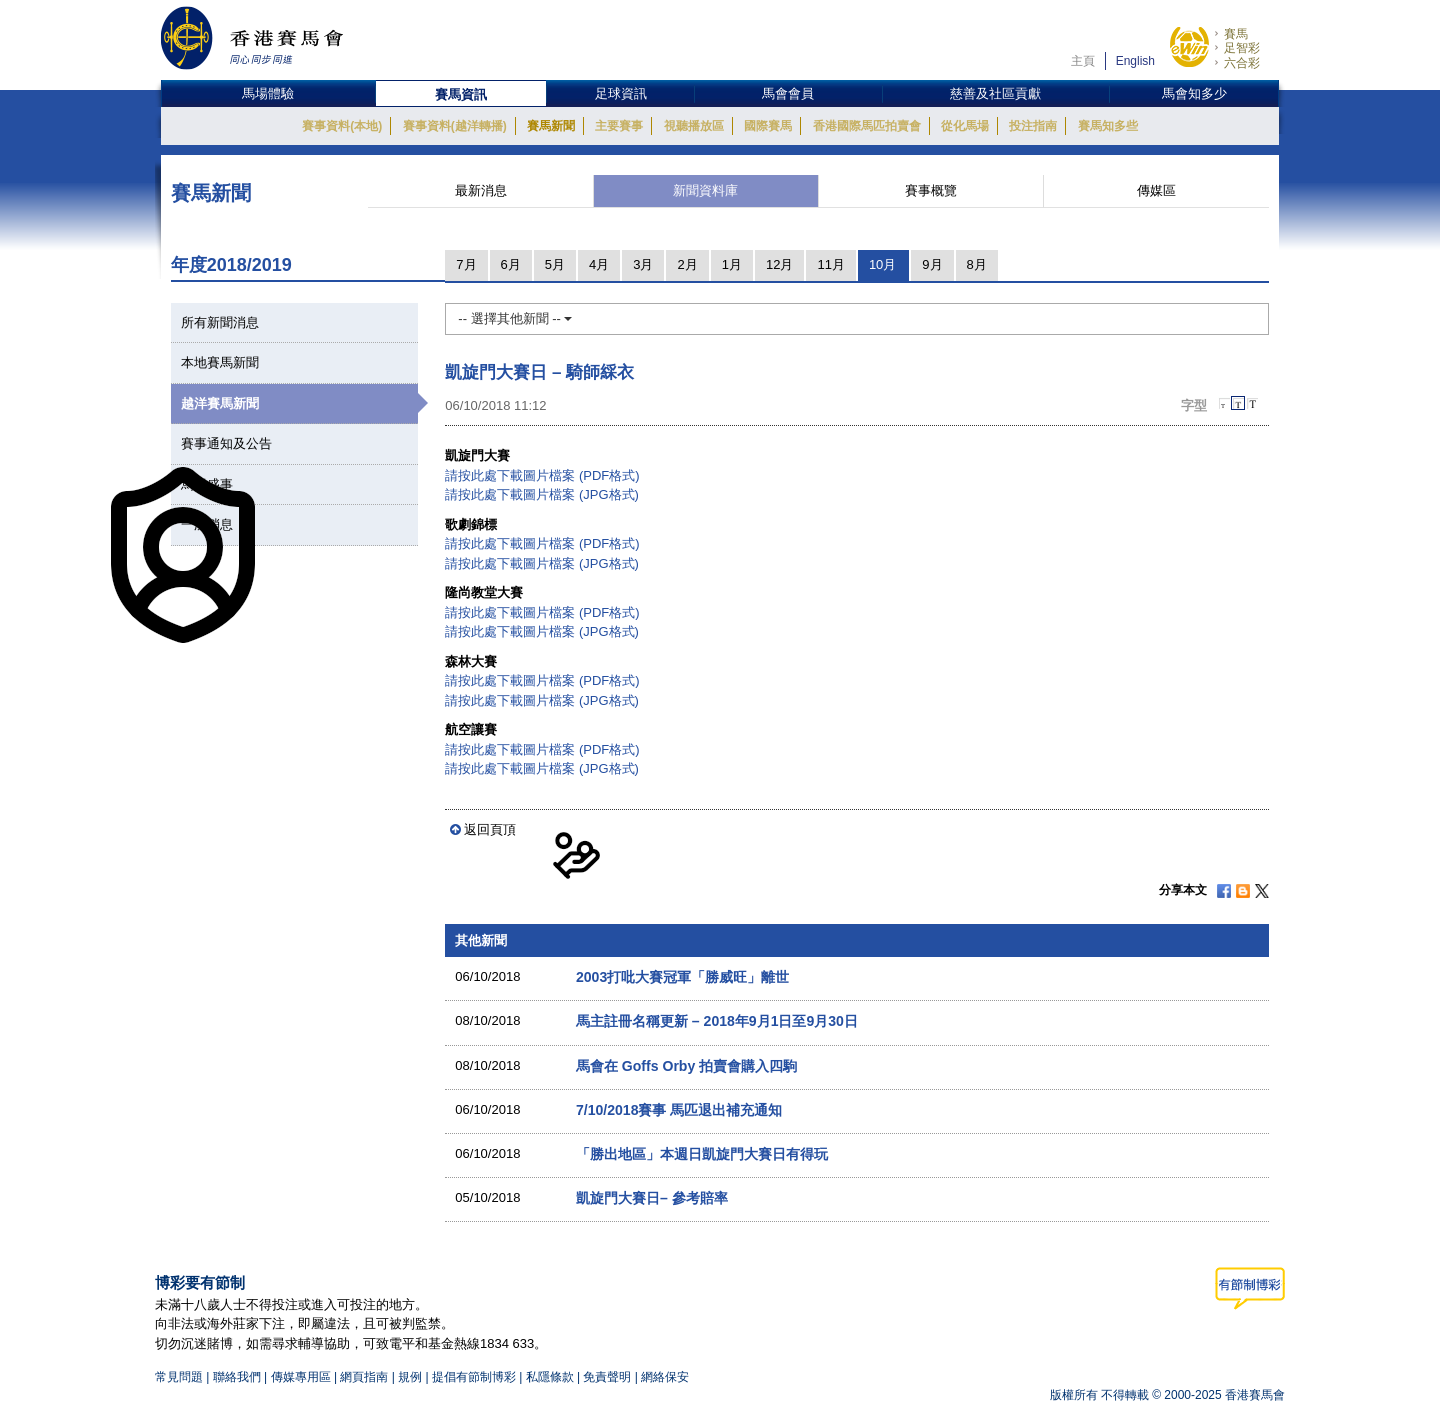 The width and height of the screenshot is (1440, 1414). What do you see at coordinates (576, 855) in the screenshot?
I see `make a payment or donation` at bounding box center [576, 855].